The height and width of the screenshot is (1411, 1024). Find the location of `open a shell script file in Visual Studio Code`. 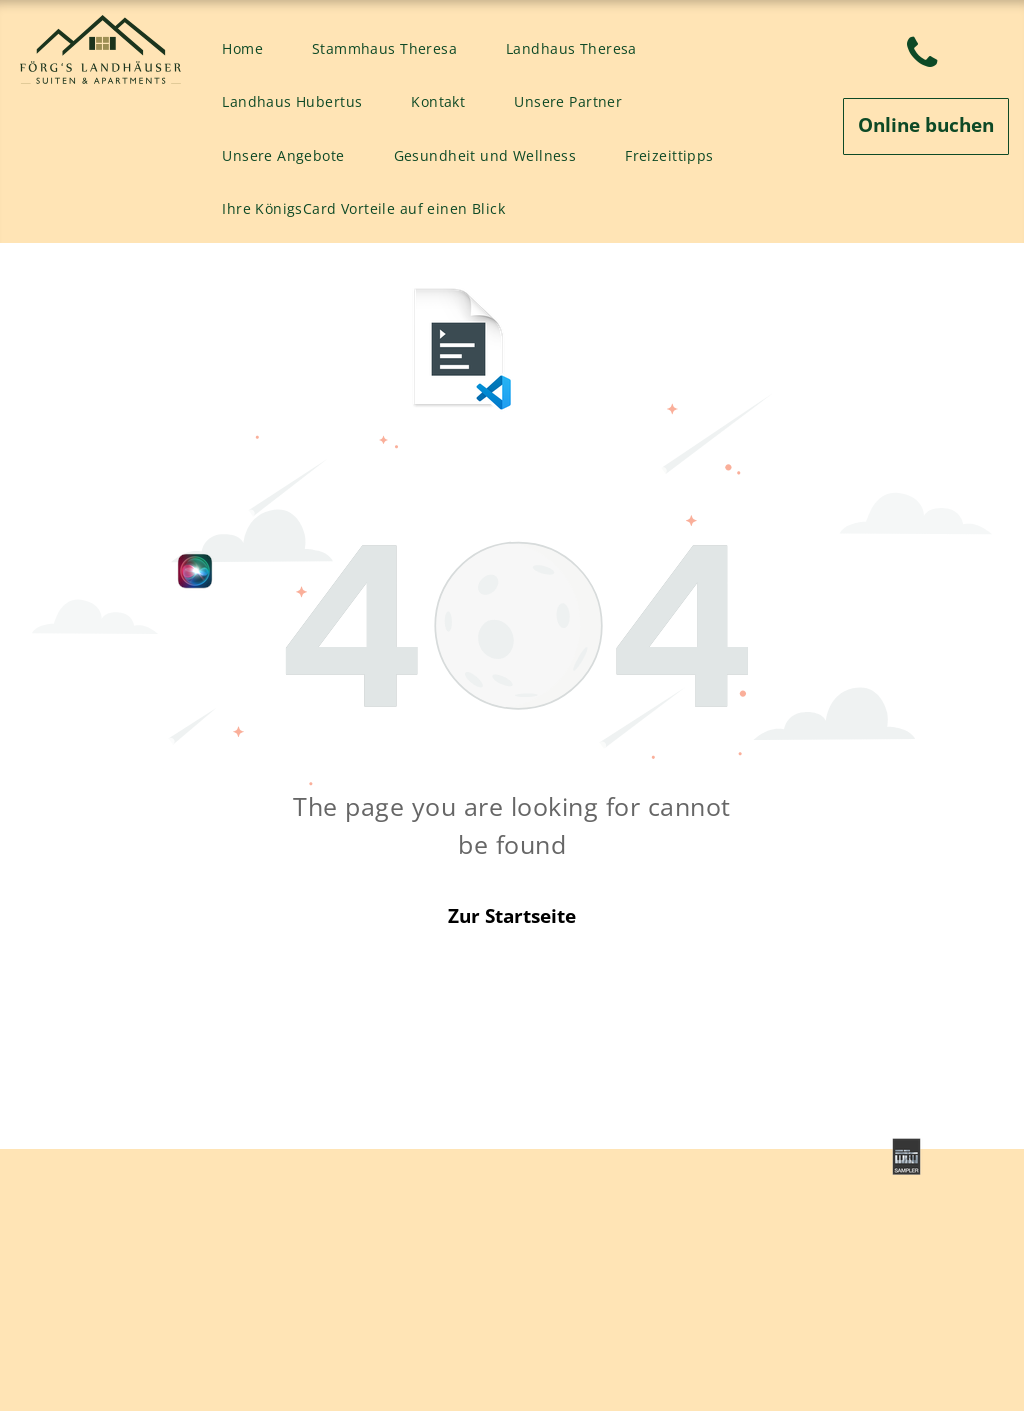

open a shell script file in Visual Studio Code is located at coordinates (458, 349).